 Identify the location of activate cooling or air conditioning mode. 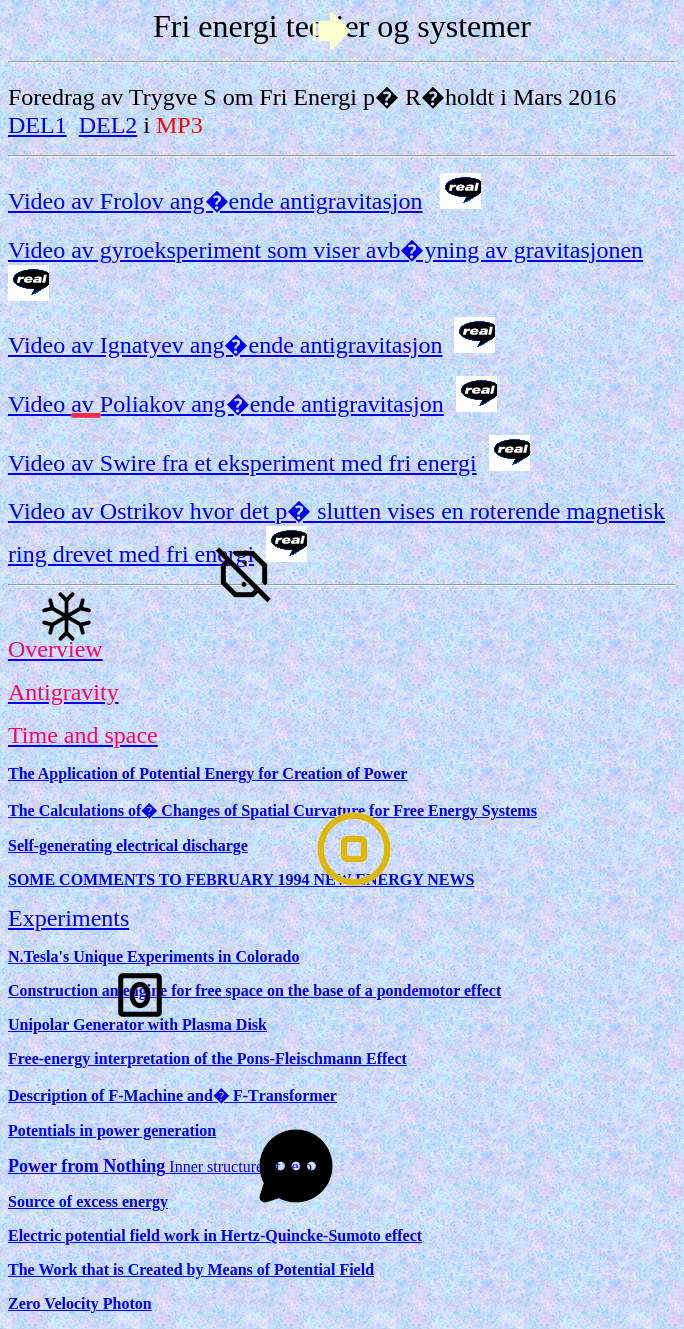
(66, 616).